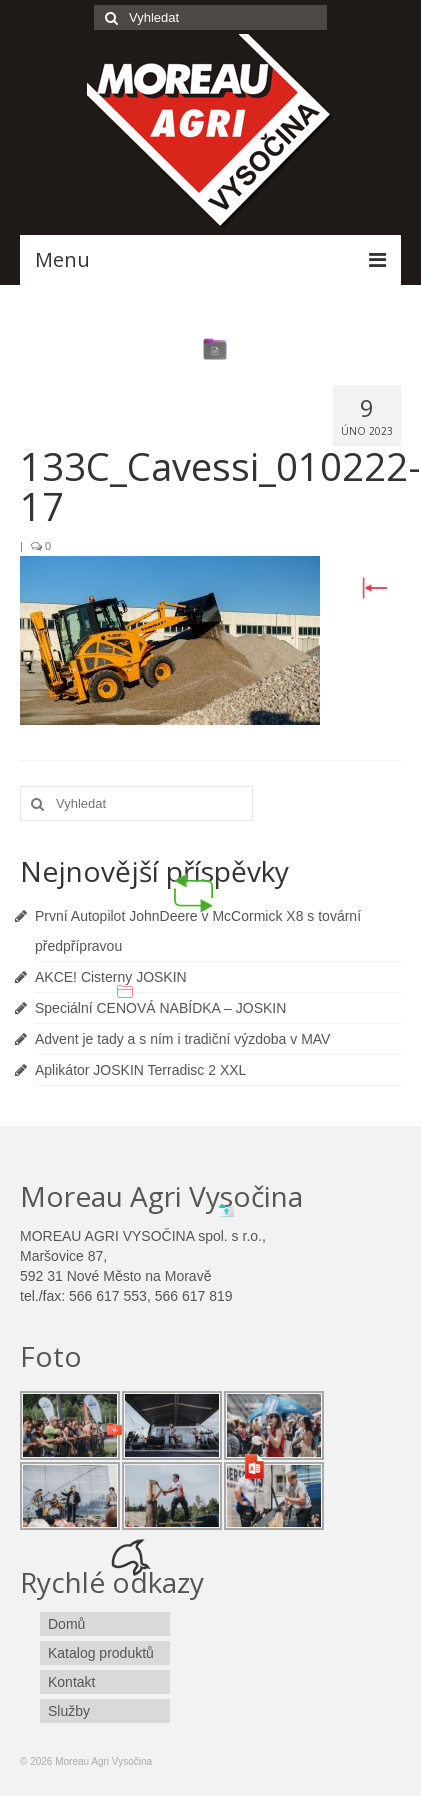 The width and height of the screenshot is (421, 1796). Describe the element at coordinates (114, 1429) in the screenshot. I see `open Wondershare EdrawInfo project files` at that location.